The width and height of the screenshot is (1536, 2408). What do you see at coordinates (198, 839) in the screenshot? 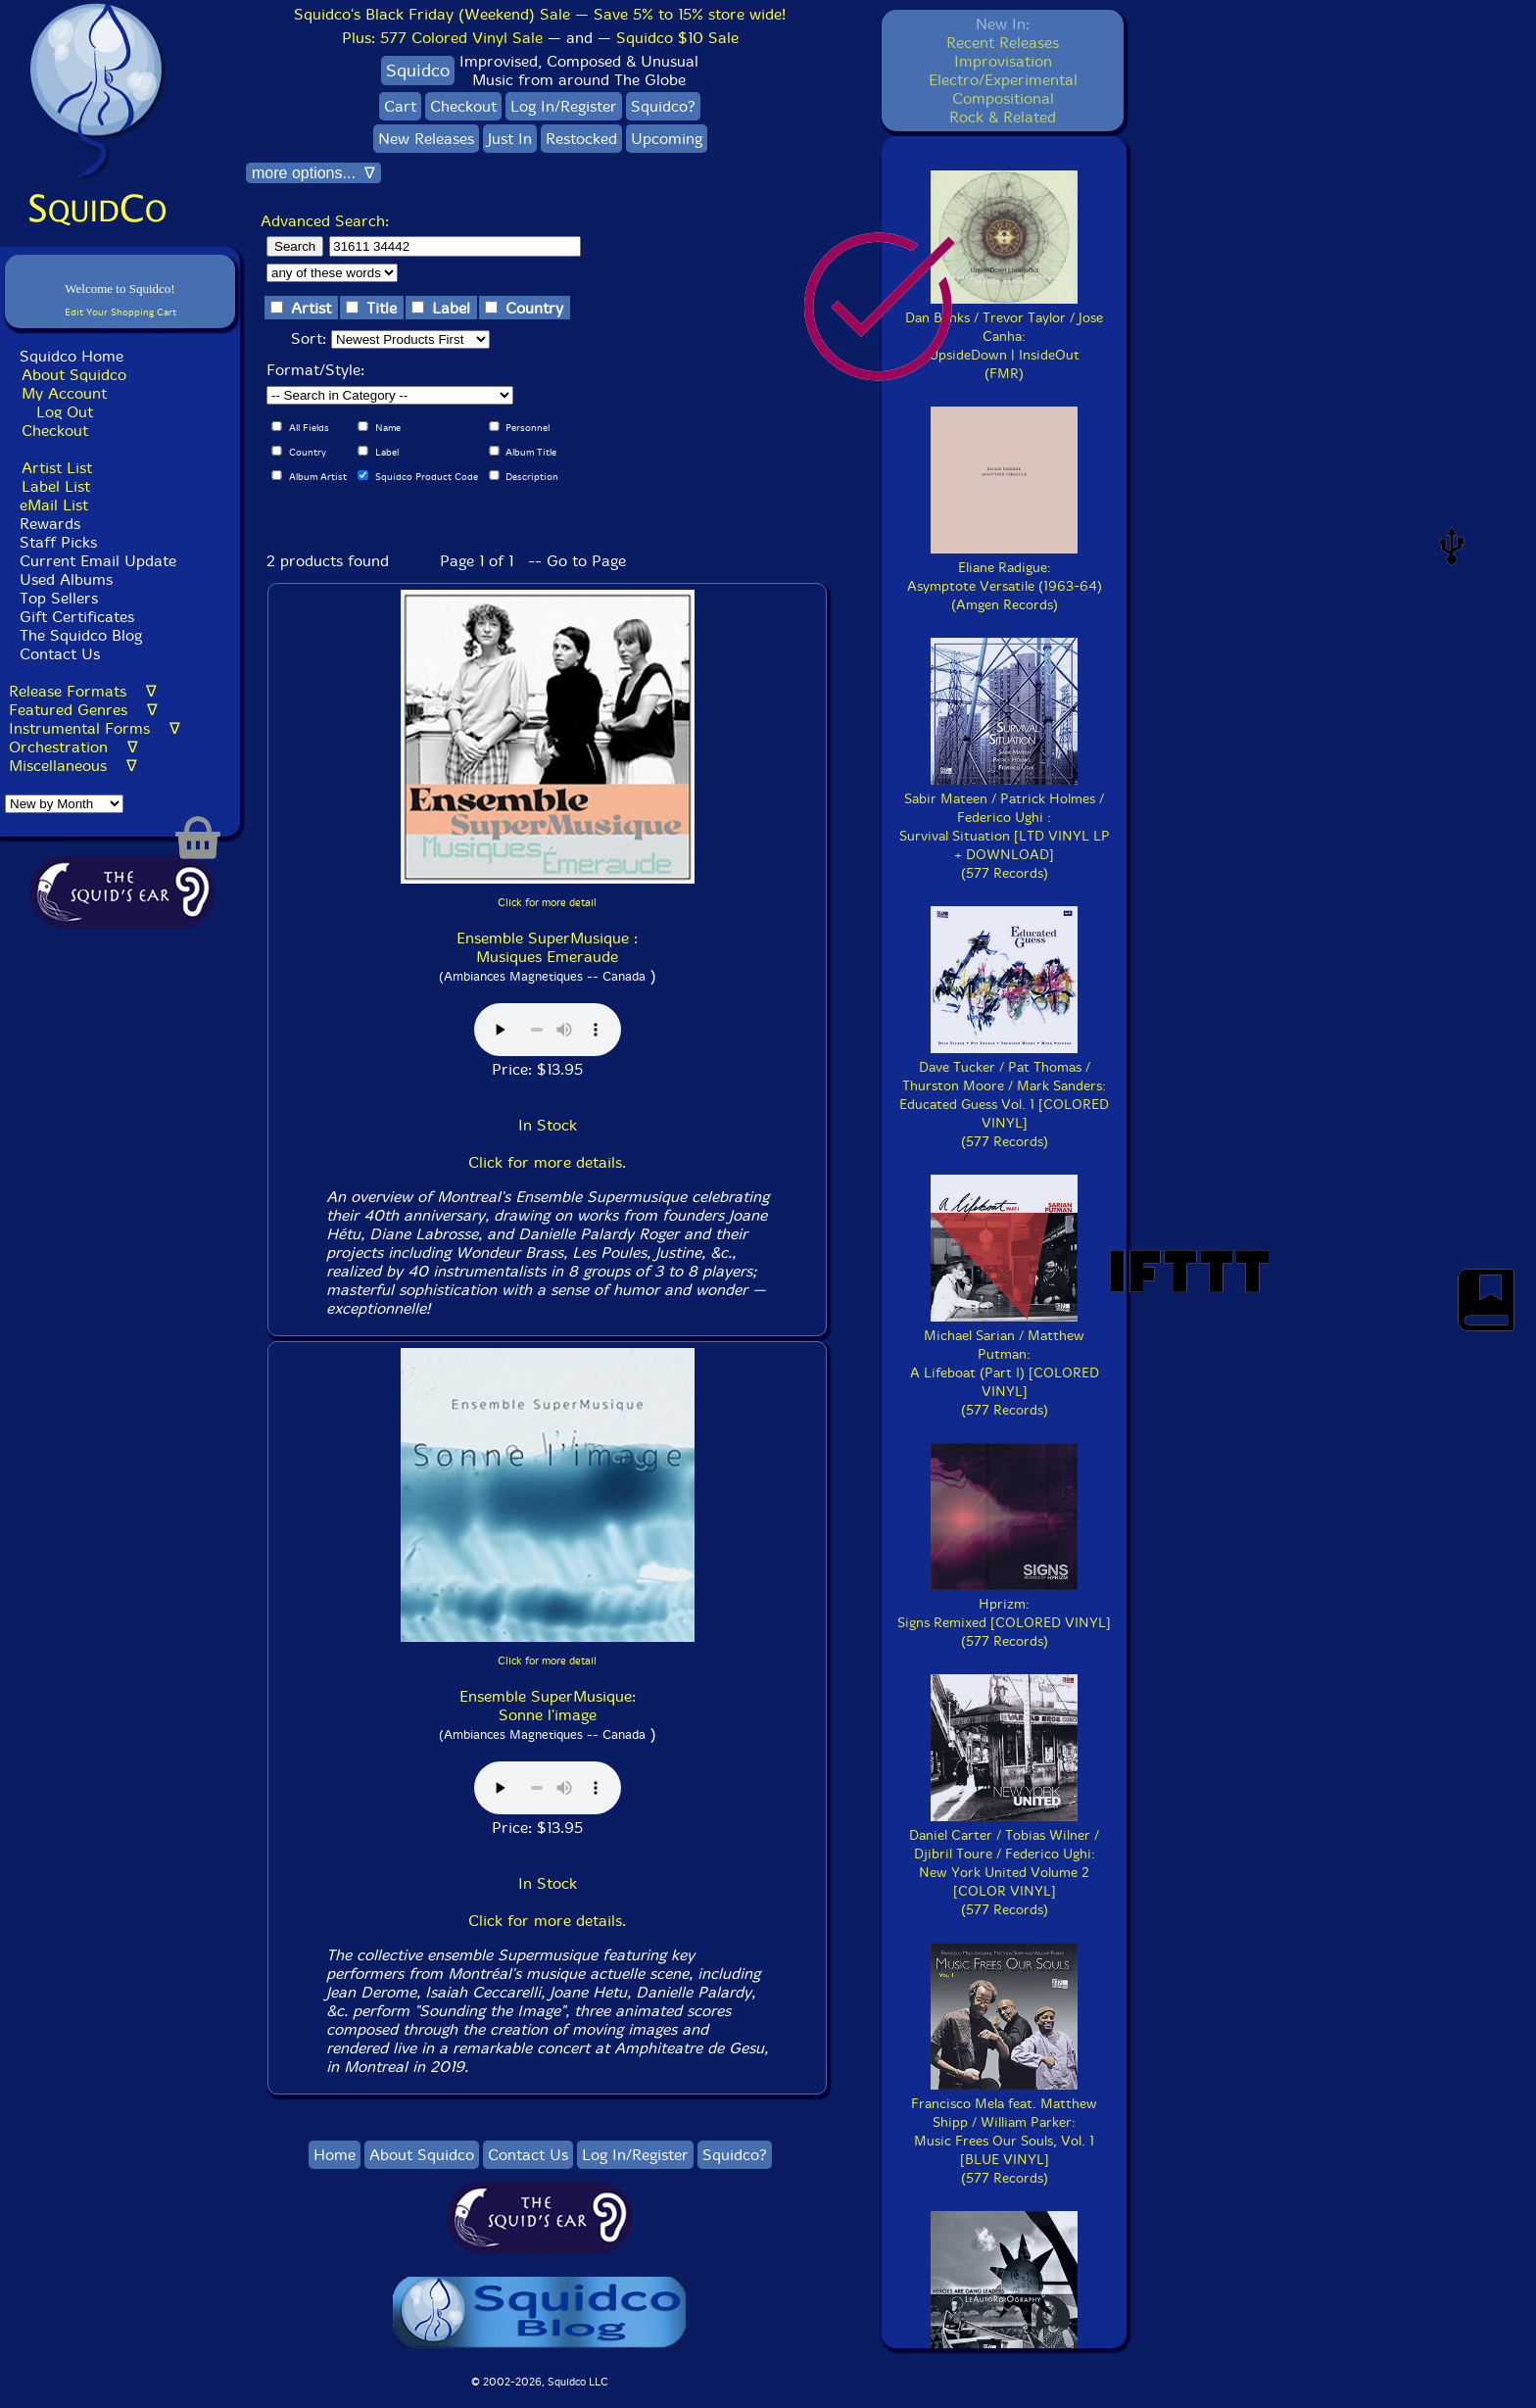
I see `view your shopping basket` at bounding box center [198, 839].